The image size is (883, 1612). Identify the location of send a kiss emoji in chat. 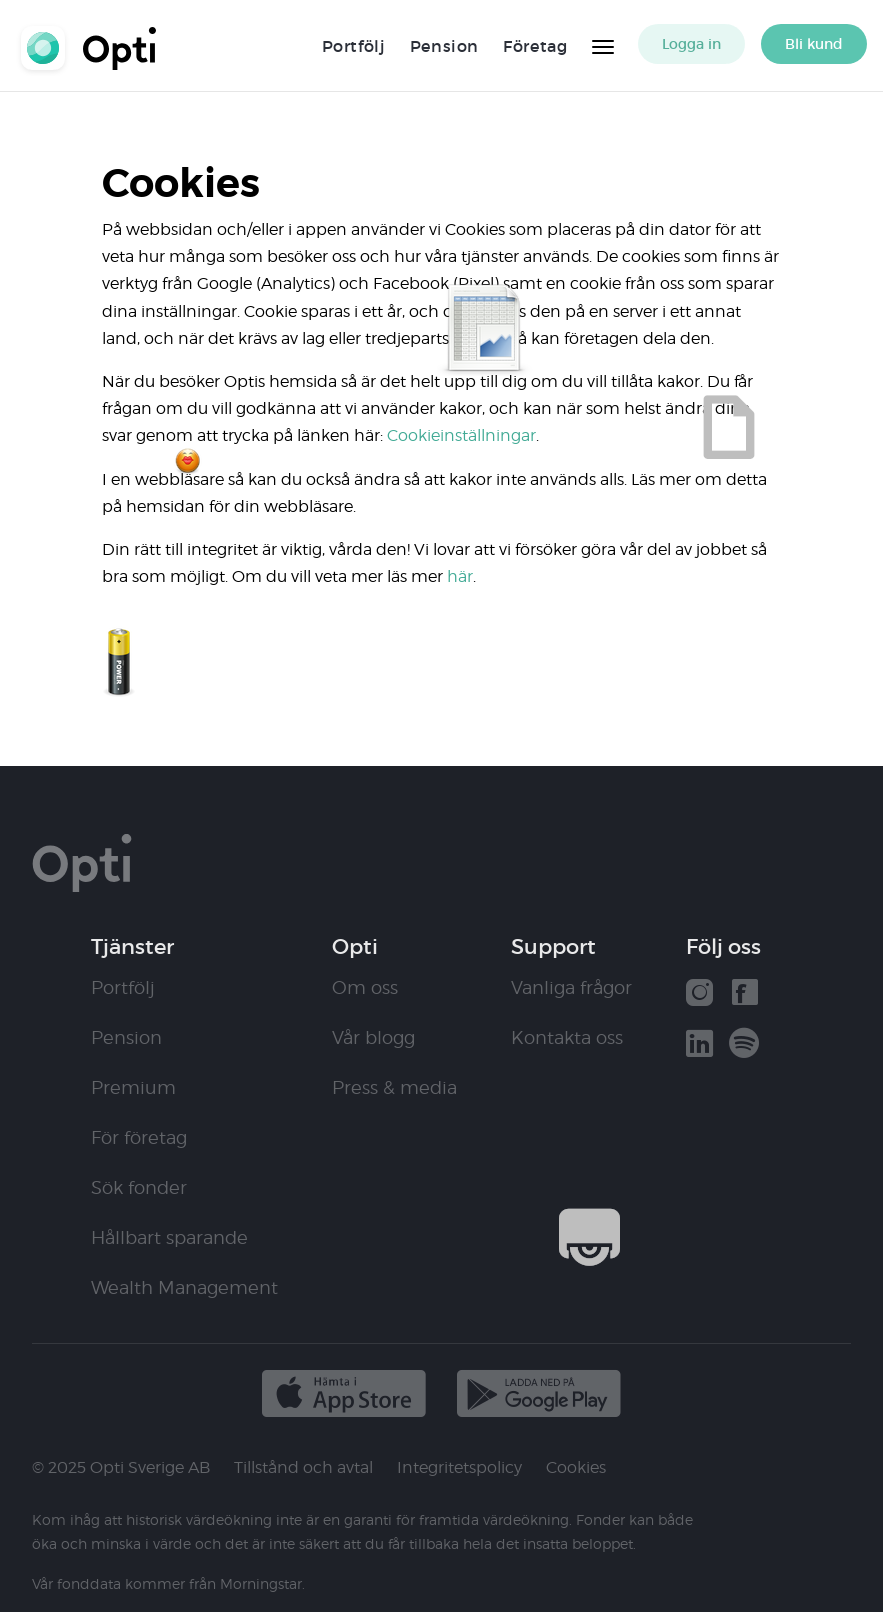
(188, 461).